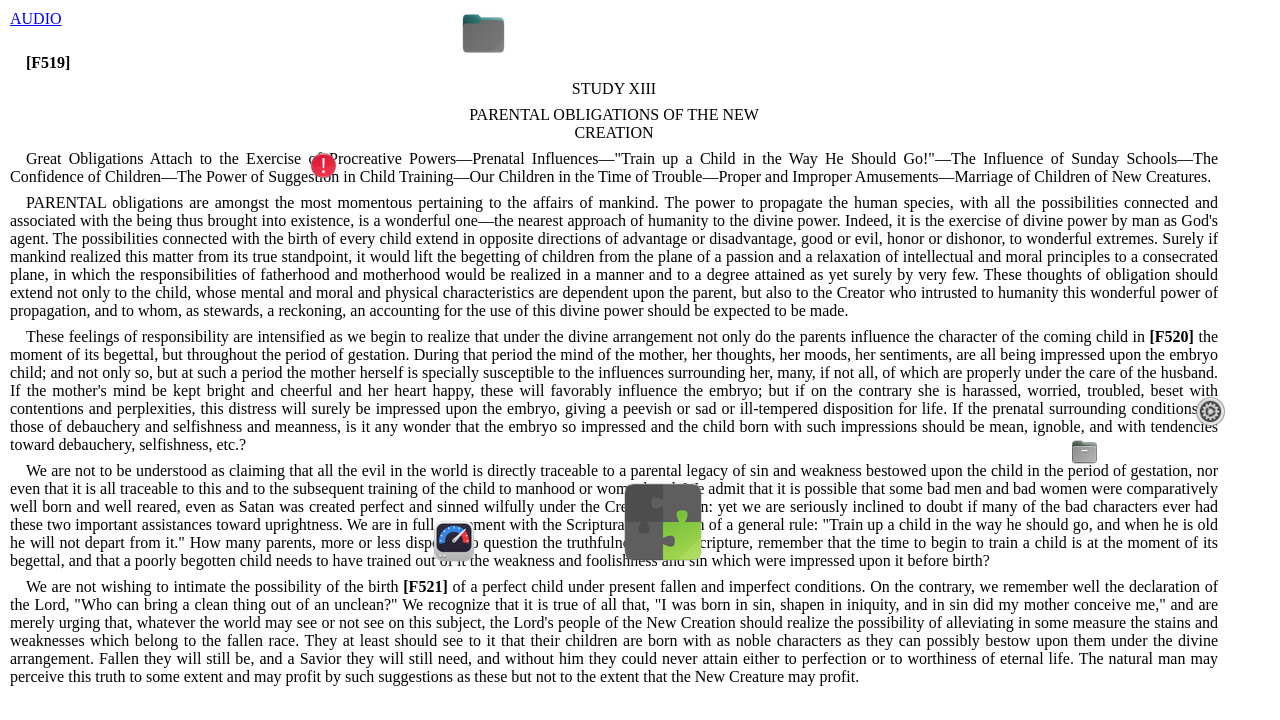 The height and width of the screenshot is (720, 1280). Describe the element at coordinates (1084, 451) in the screenshot. I see `open the file manager` at that location.